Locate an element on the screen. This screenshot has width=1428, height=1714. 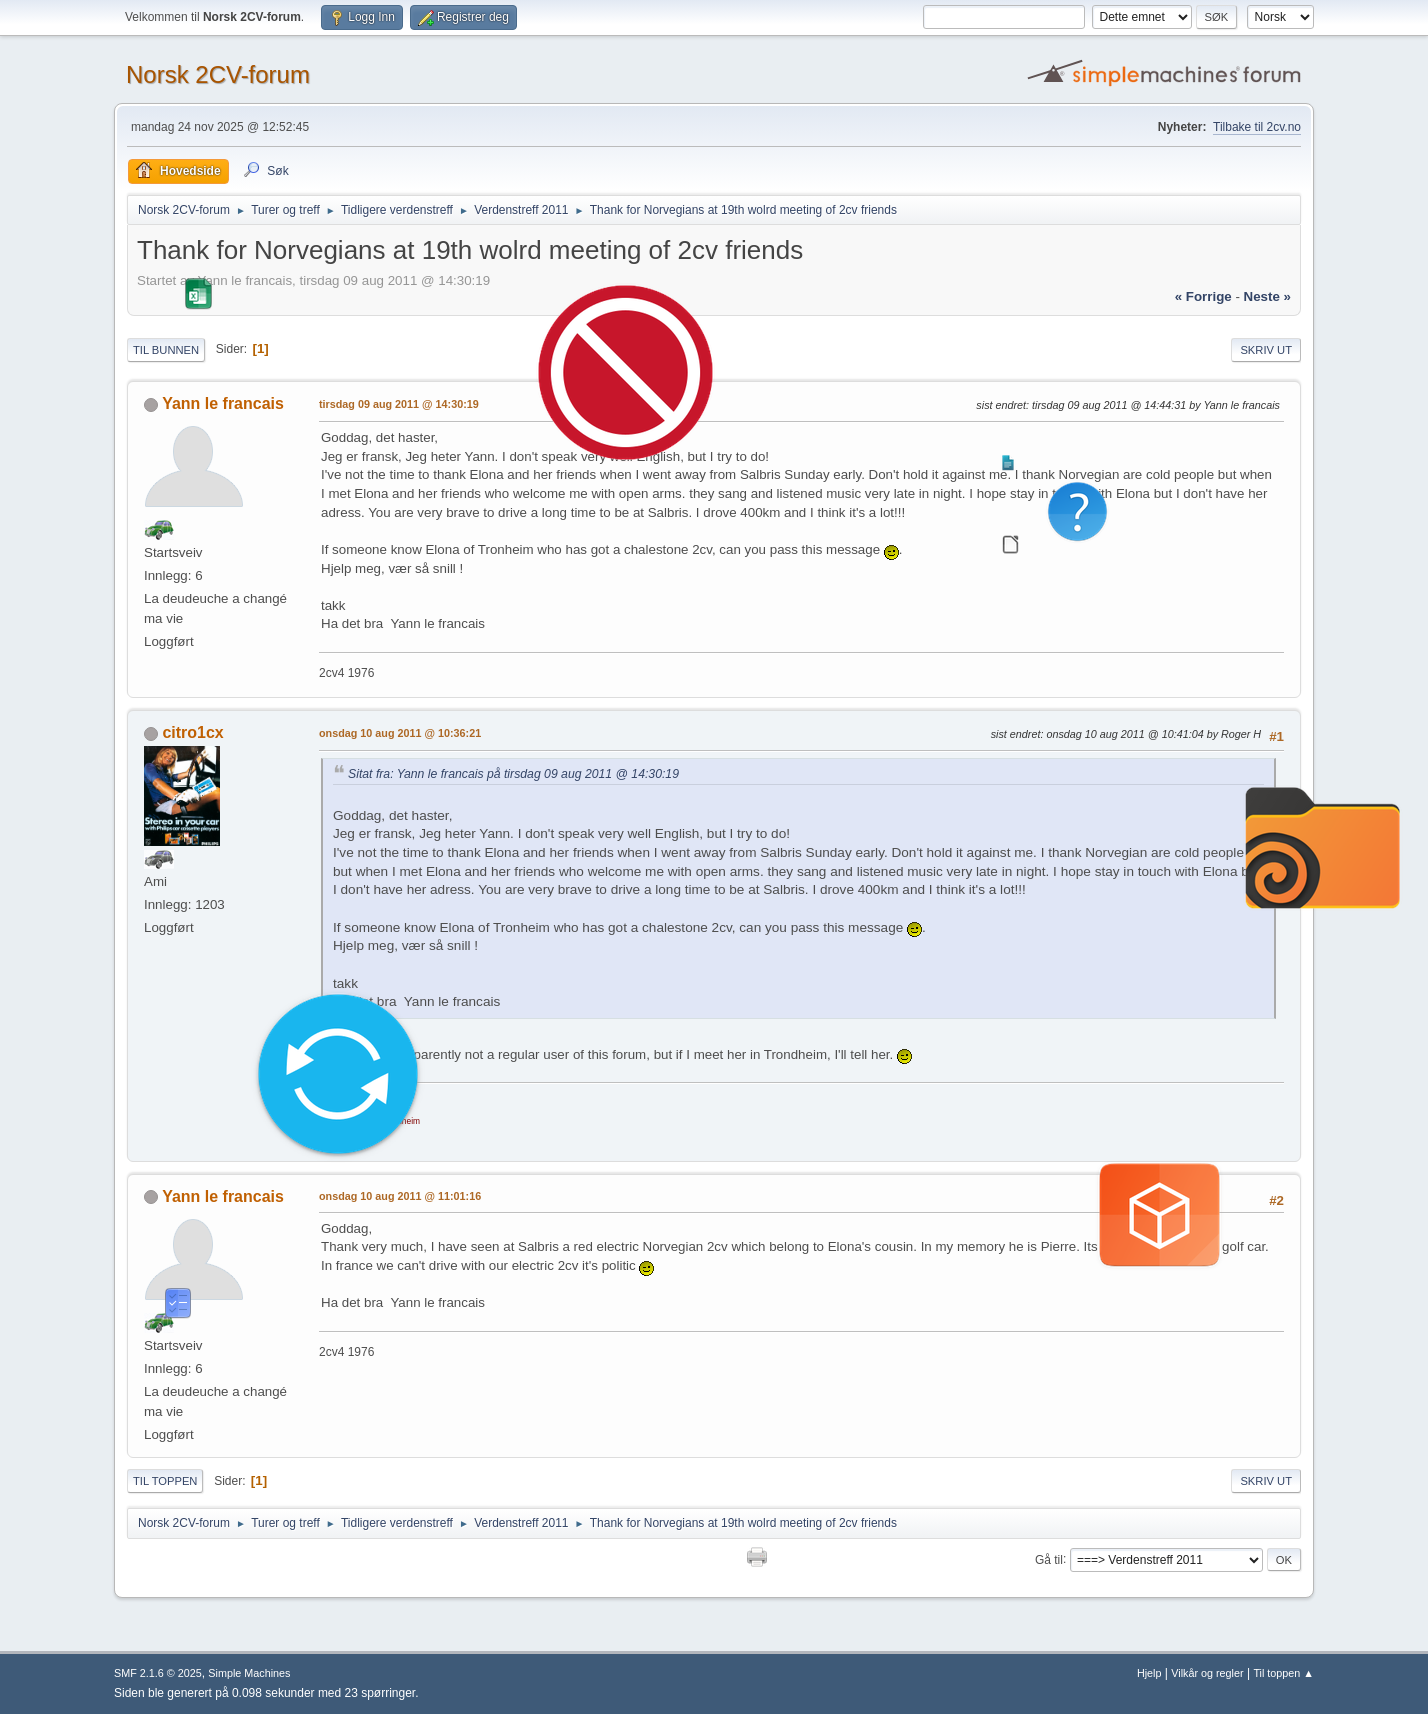
opendocument text template file is located at coordinates (1008, 463).